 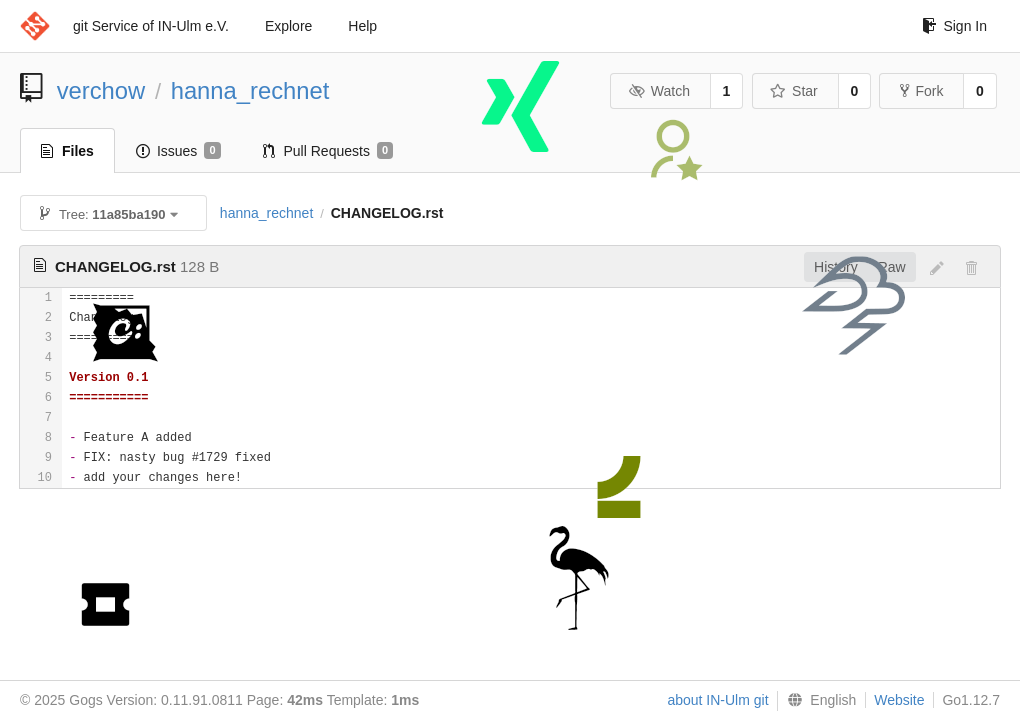 What do you see at coordinates (619, 487) in the screenshot?
I see `embark studios logo` at bounding box center [619, 487].